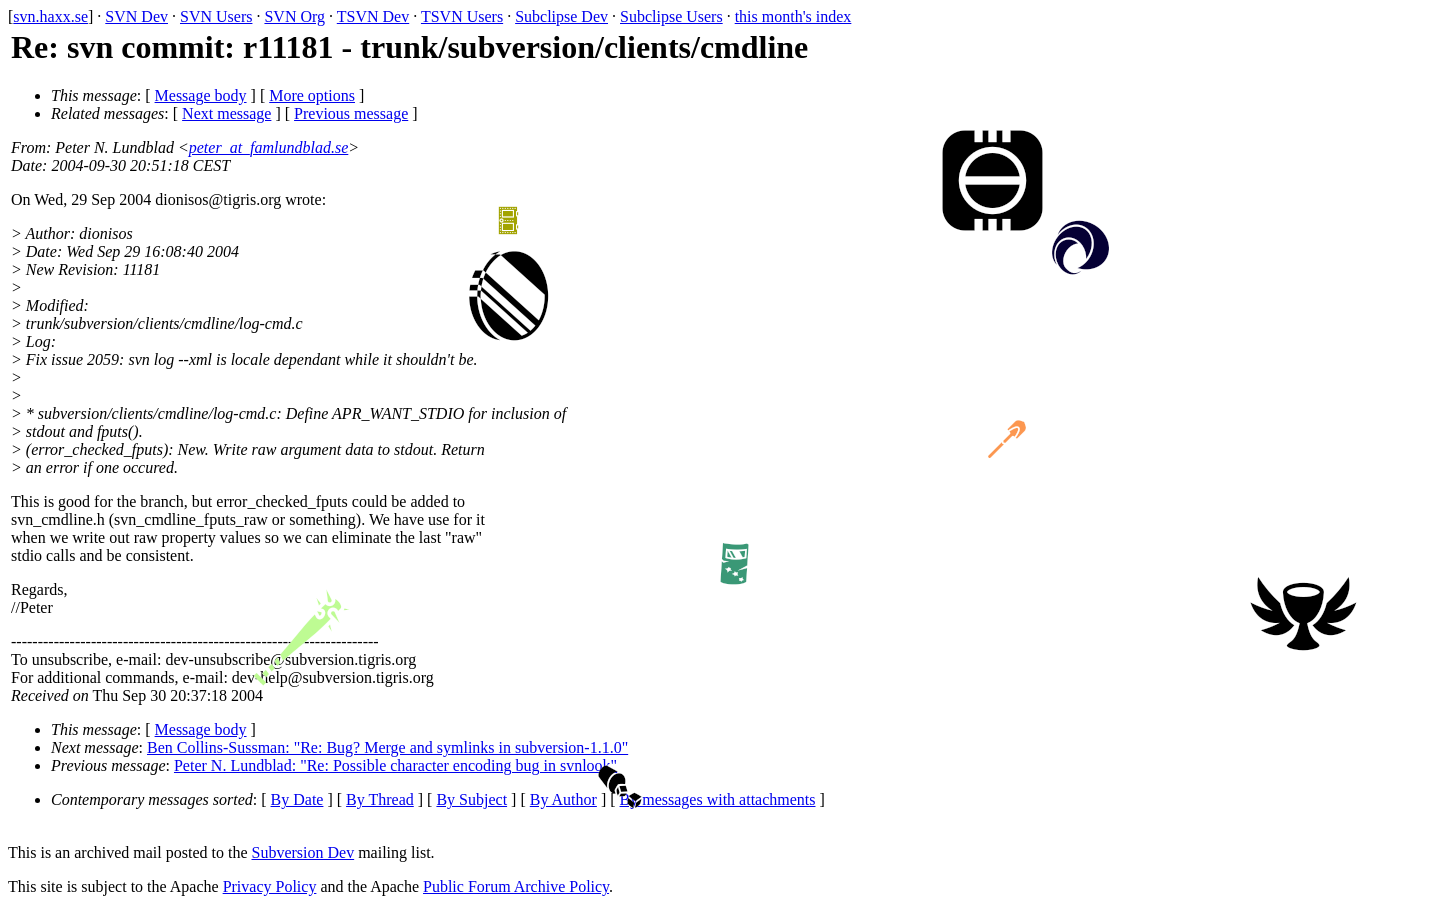 Image resolution: width=1440 pixels, height=912 pixels. What do you see at coordinates (620, 787) in the screenshot?
I see `roll the dice or randomize outcome` at bounding box center [620, 787].